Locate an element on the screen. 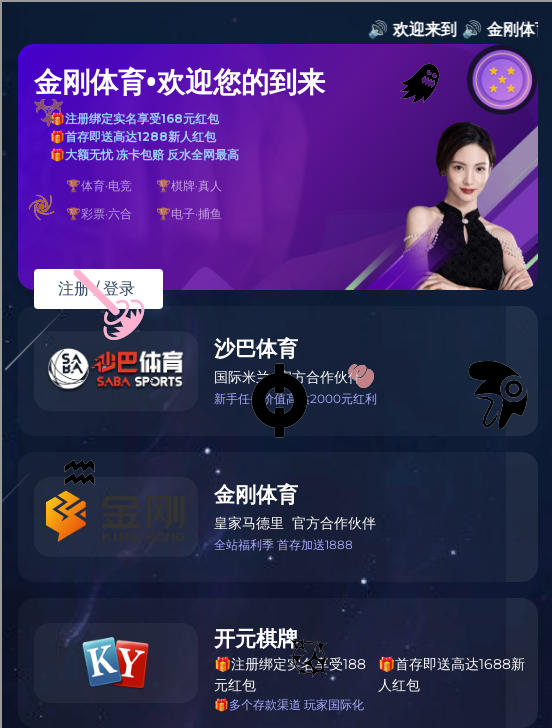 This screenshot has width=552, height=728. spy or stealth game mode is located at coordinates (41, 207).